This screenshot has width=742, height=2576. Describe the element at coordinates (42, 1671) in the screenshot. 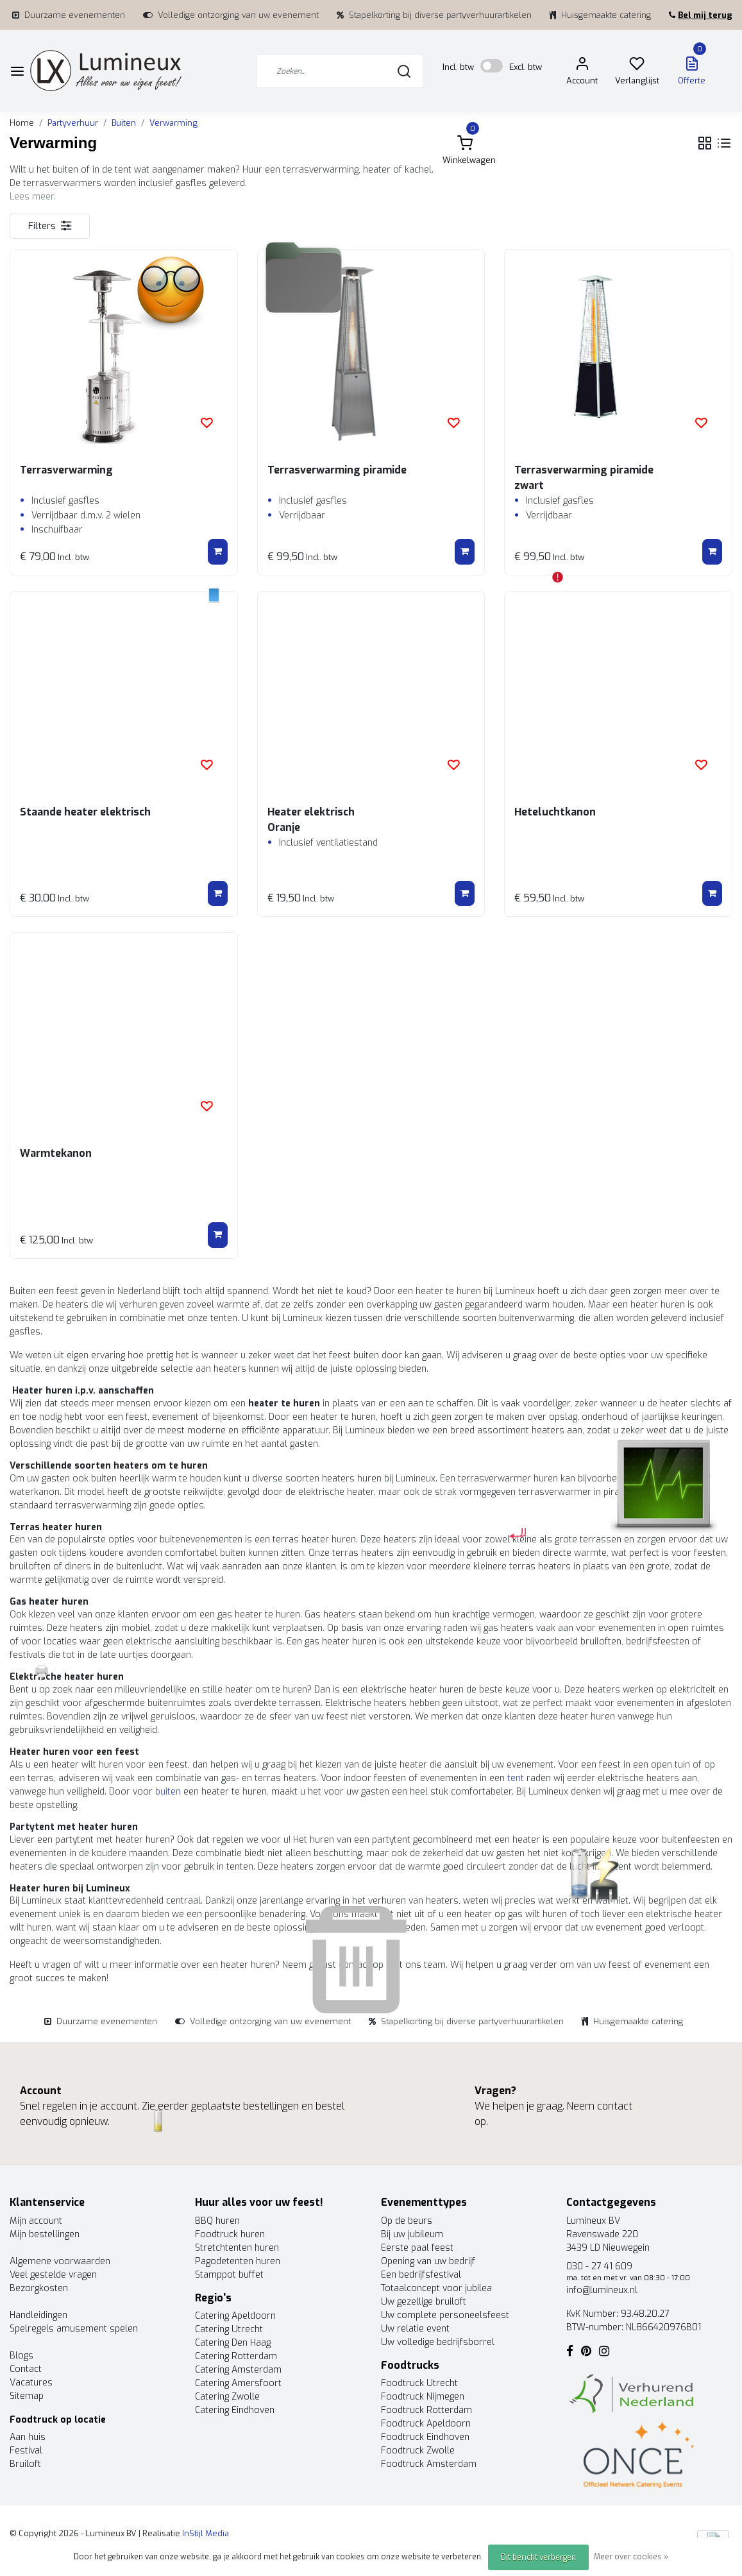

I see `print the current document` at that location.